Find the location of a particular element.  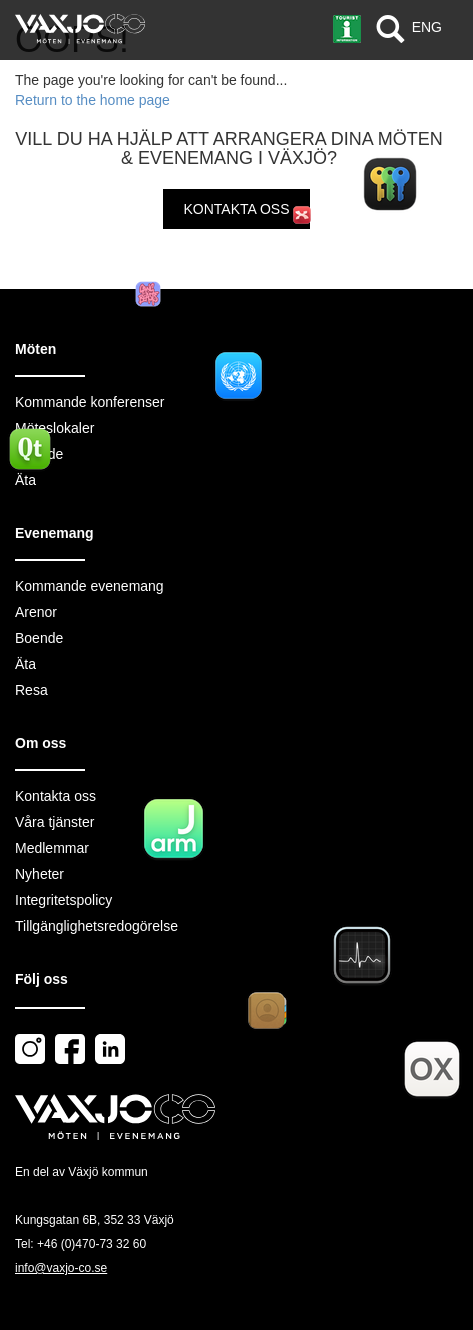

open language and region settings is located at coordinates (238, 375).